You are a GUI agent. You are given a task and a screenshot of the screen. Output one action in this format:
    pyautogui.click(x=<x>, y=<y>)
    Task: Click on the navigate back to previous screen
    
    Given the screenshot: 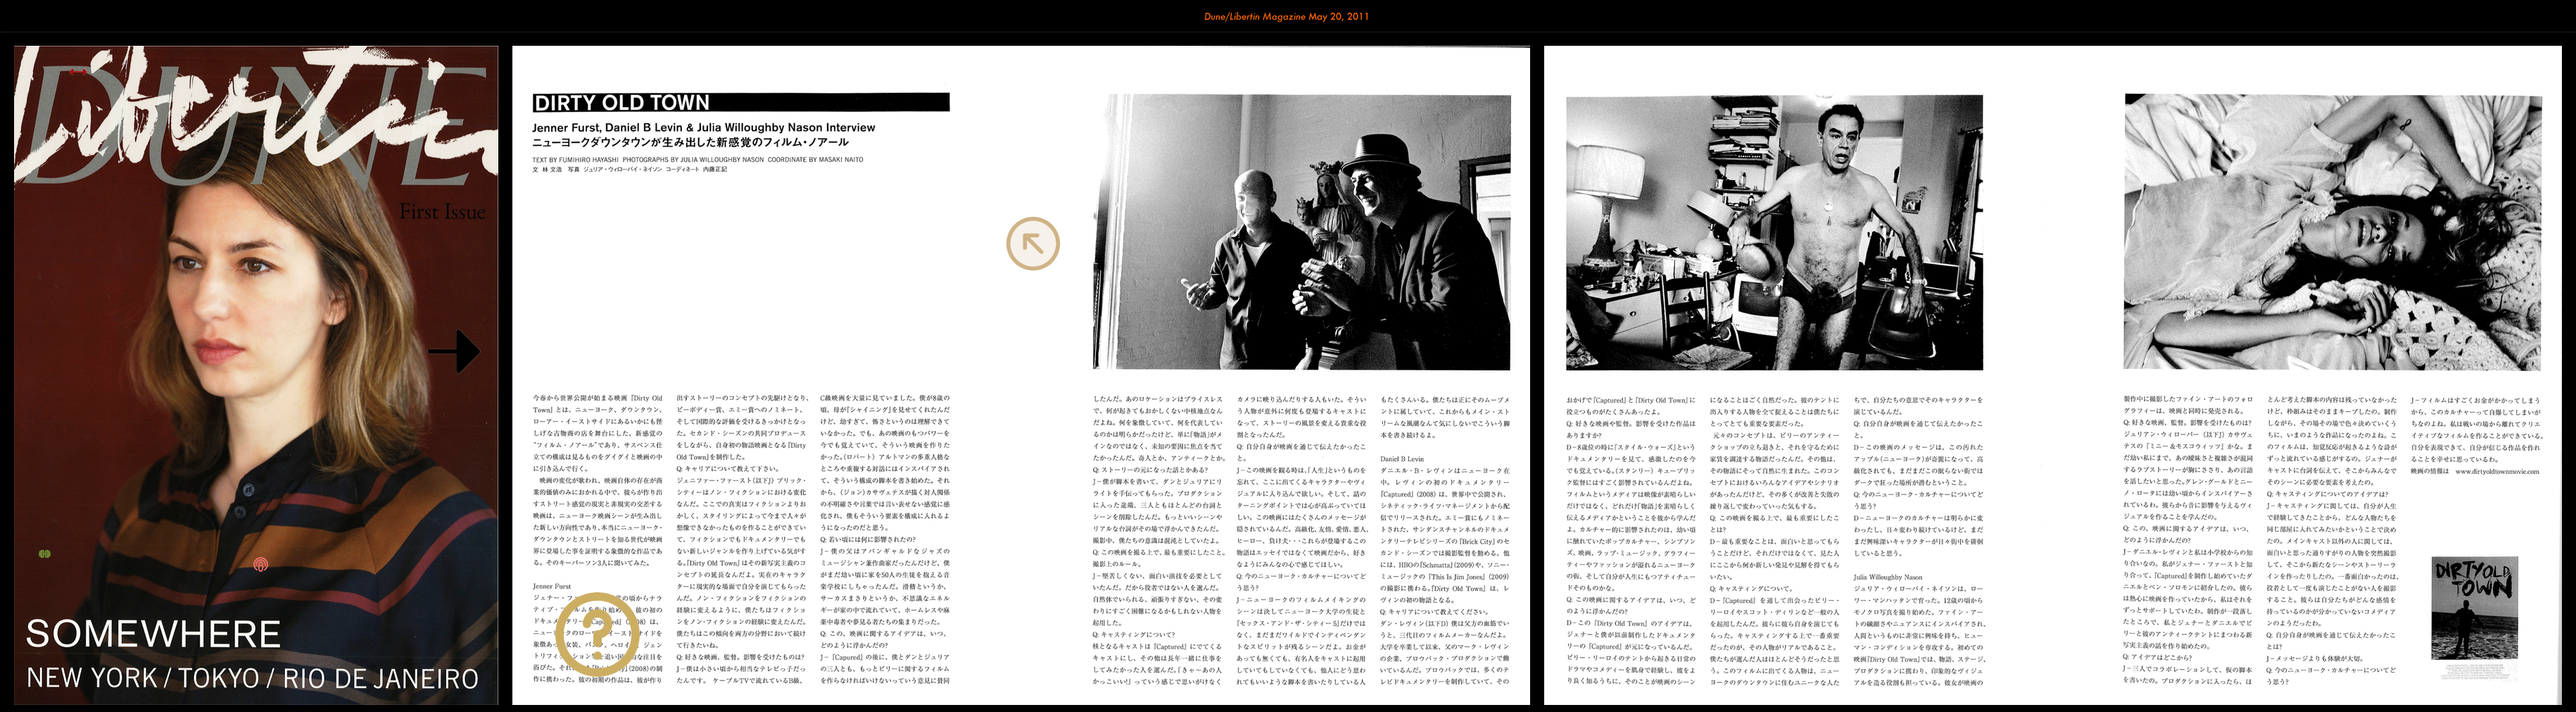 What is the action you would take?
    pyautogui.click(x=1033, y=244)
    